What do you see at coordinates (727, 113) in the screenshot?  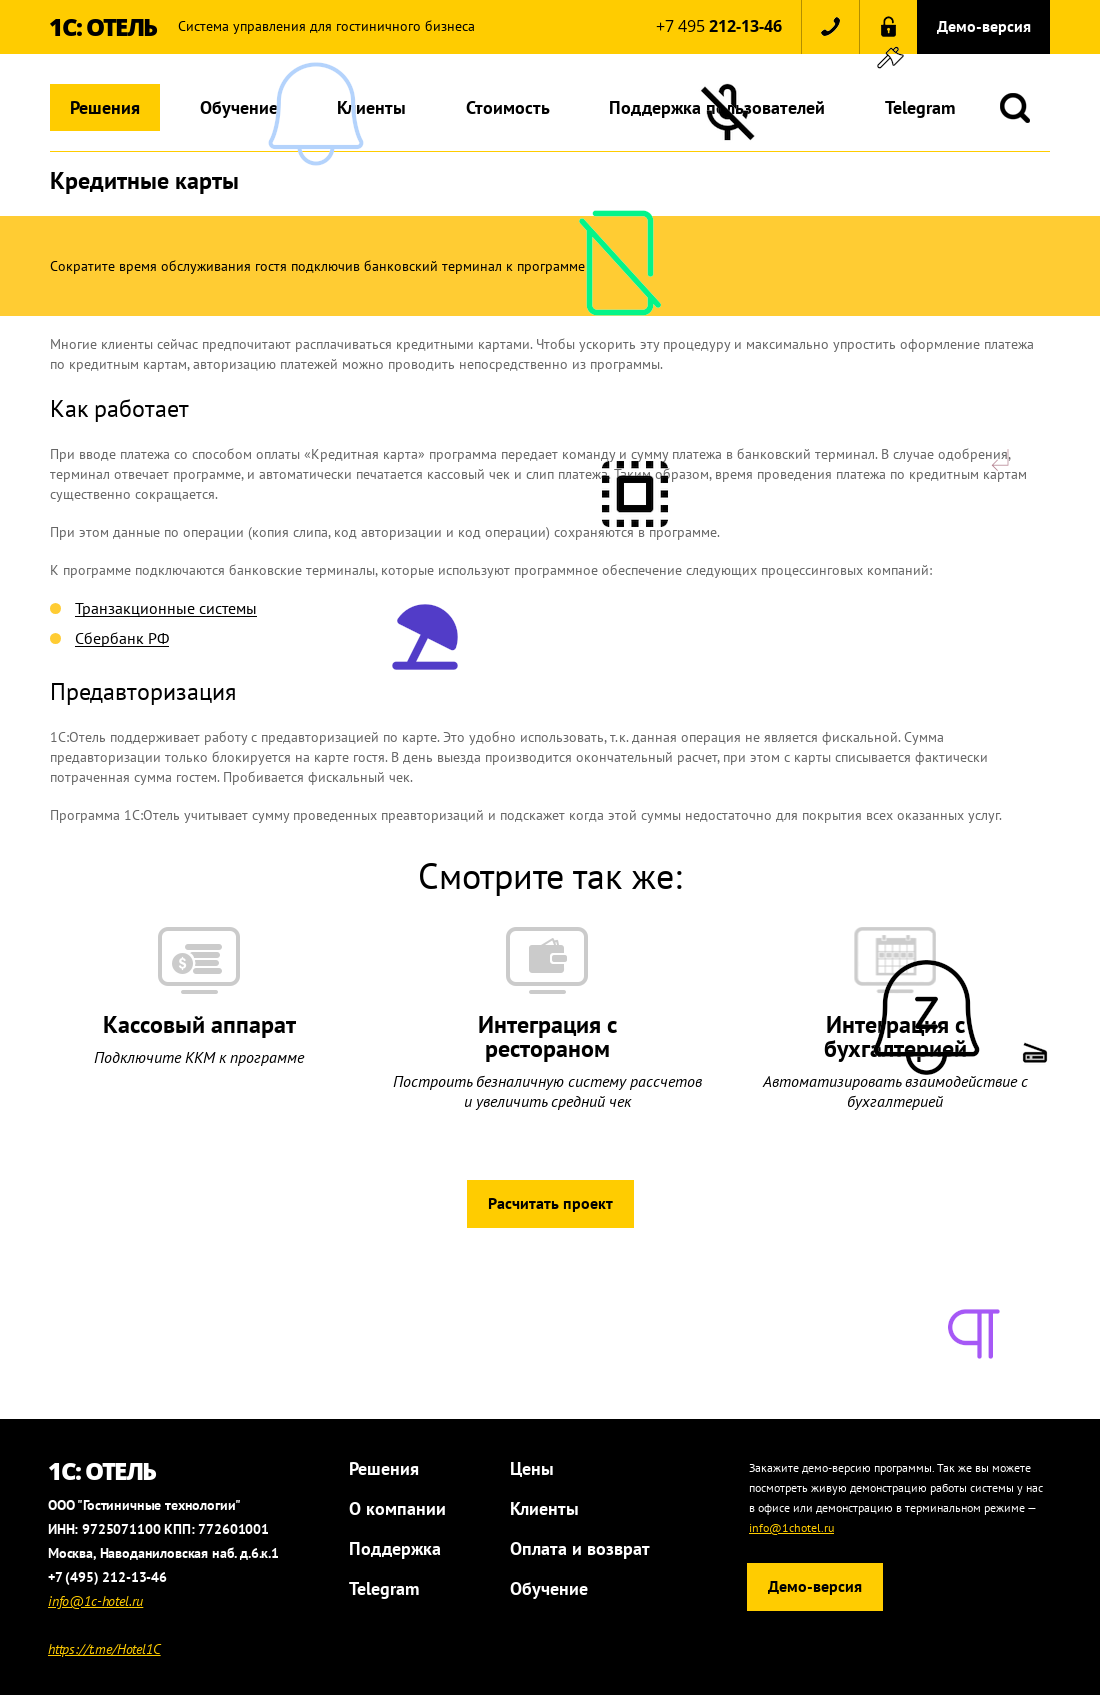 I see `mute your microphone` at bounding box center [727, 113].